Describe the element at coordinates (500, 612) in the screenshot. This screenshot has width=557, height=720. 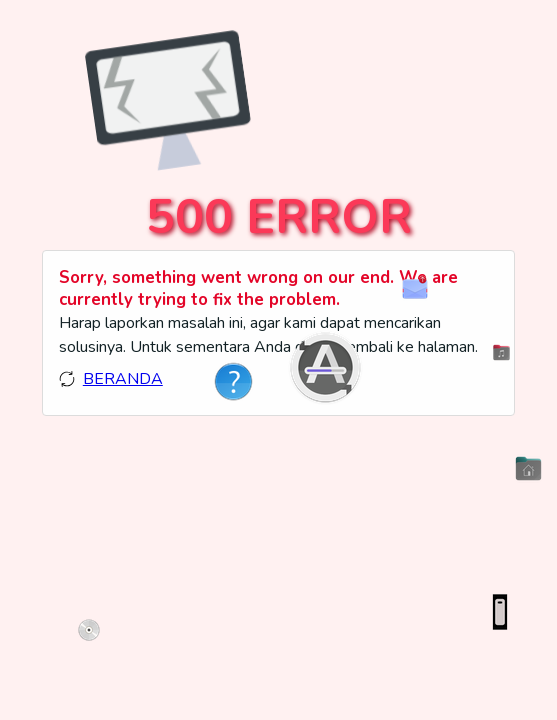
I see `view connected iPod Shuffle in sidebar` at that location.